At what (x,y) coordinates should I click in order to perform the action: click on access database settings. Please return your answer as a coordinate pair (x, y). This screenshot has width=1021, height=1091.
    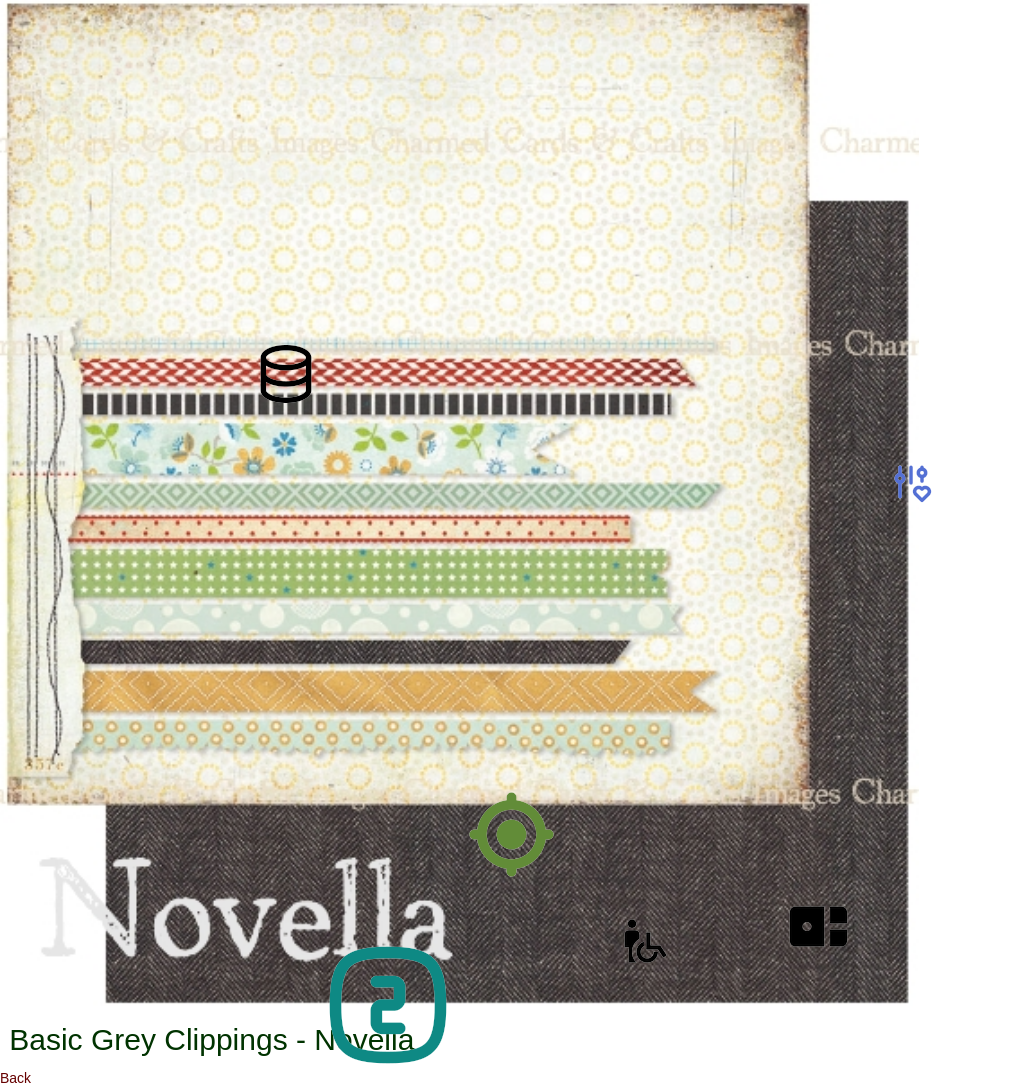
    Looking at the image, I should click on (286, 374).